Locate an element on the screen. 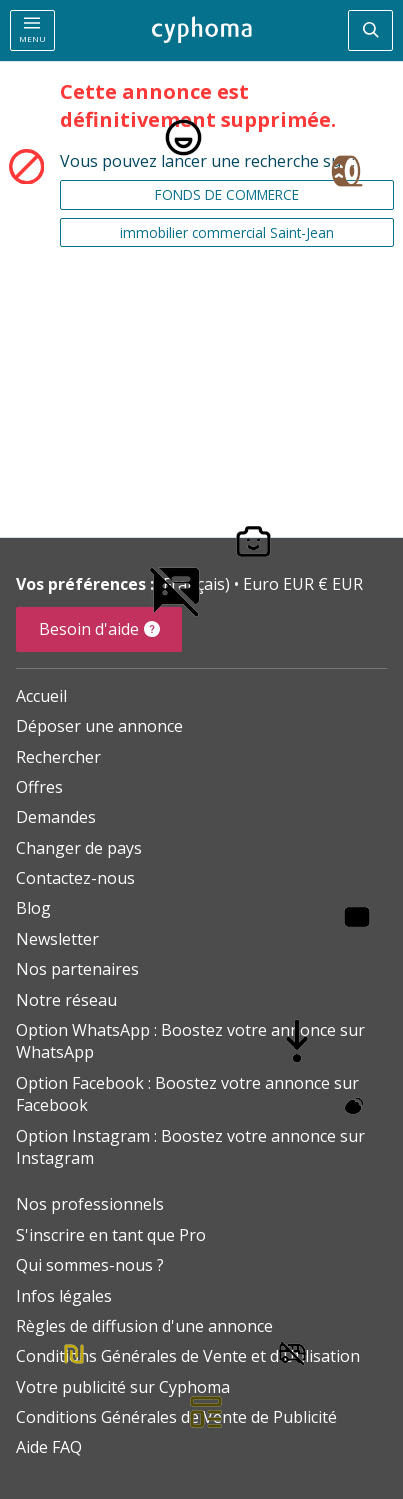 Image resolution: width=403 pixels, height=1499 pixels. bus service unavailable or cancelled is located at coordinates (292, 1353).